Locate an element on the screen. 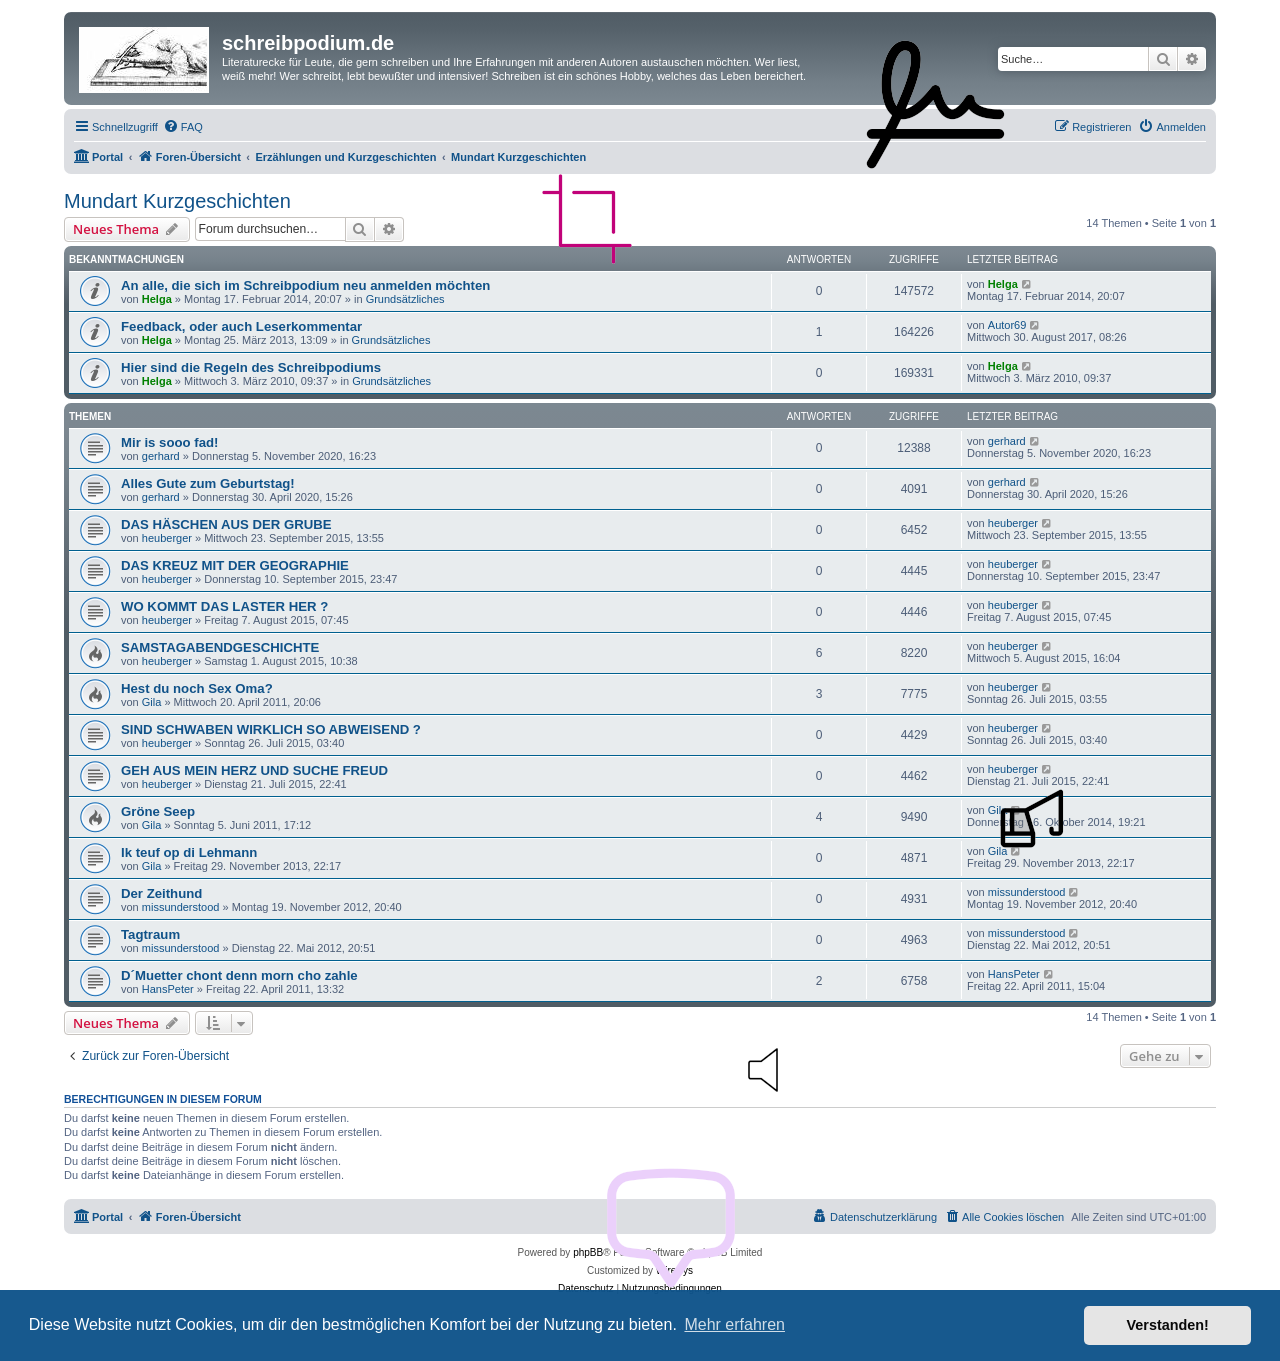 The width and height of the screenshot is (1280, 1361). crop an image is located at coordinates (587, 219).